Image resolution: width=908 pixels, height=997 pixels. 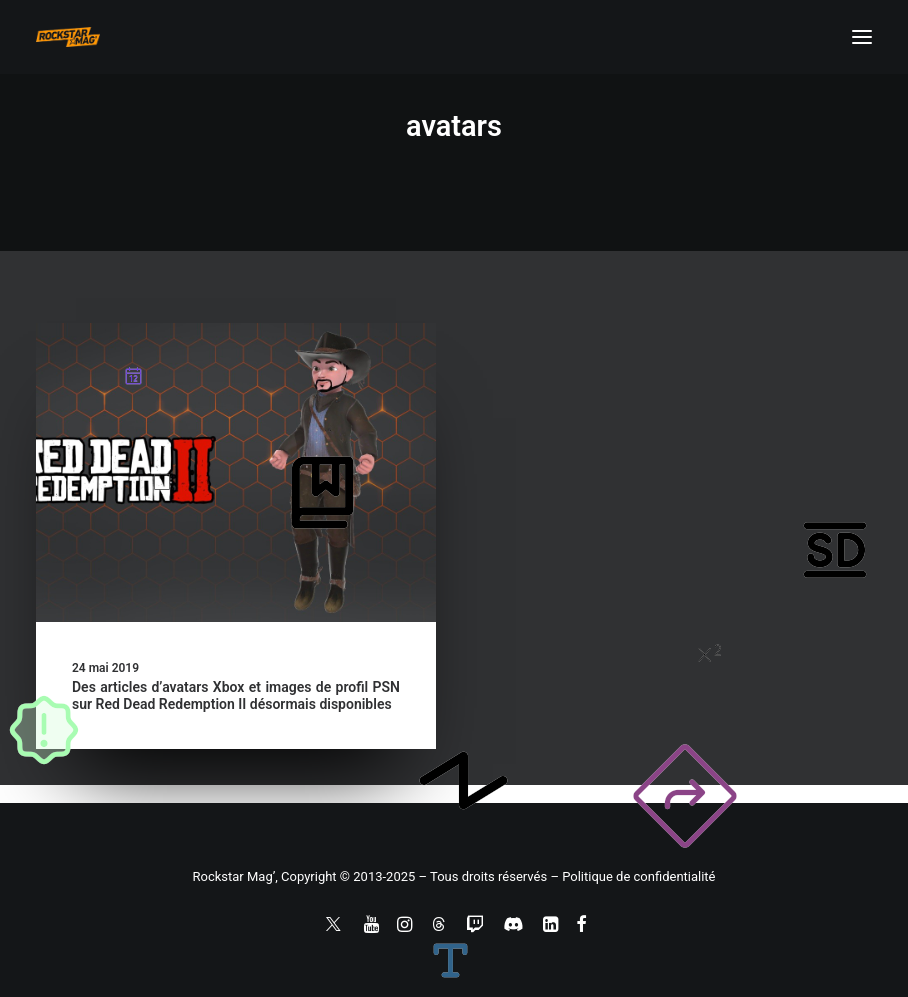 What do you see at coordinates (685, 796) in the screenshot?
I see `indicates an upcoming turn or direction change` at bounding box center [685, 796].